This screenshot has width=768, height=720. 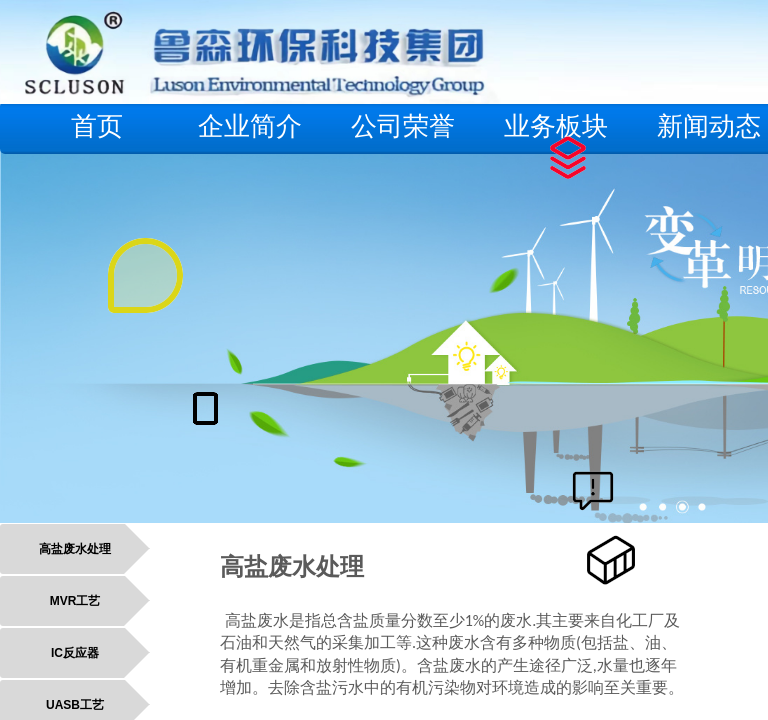 I want to click on view container or package details, so click(x=611, y=560).